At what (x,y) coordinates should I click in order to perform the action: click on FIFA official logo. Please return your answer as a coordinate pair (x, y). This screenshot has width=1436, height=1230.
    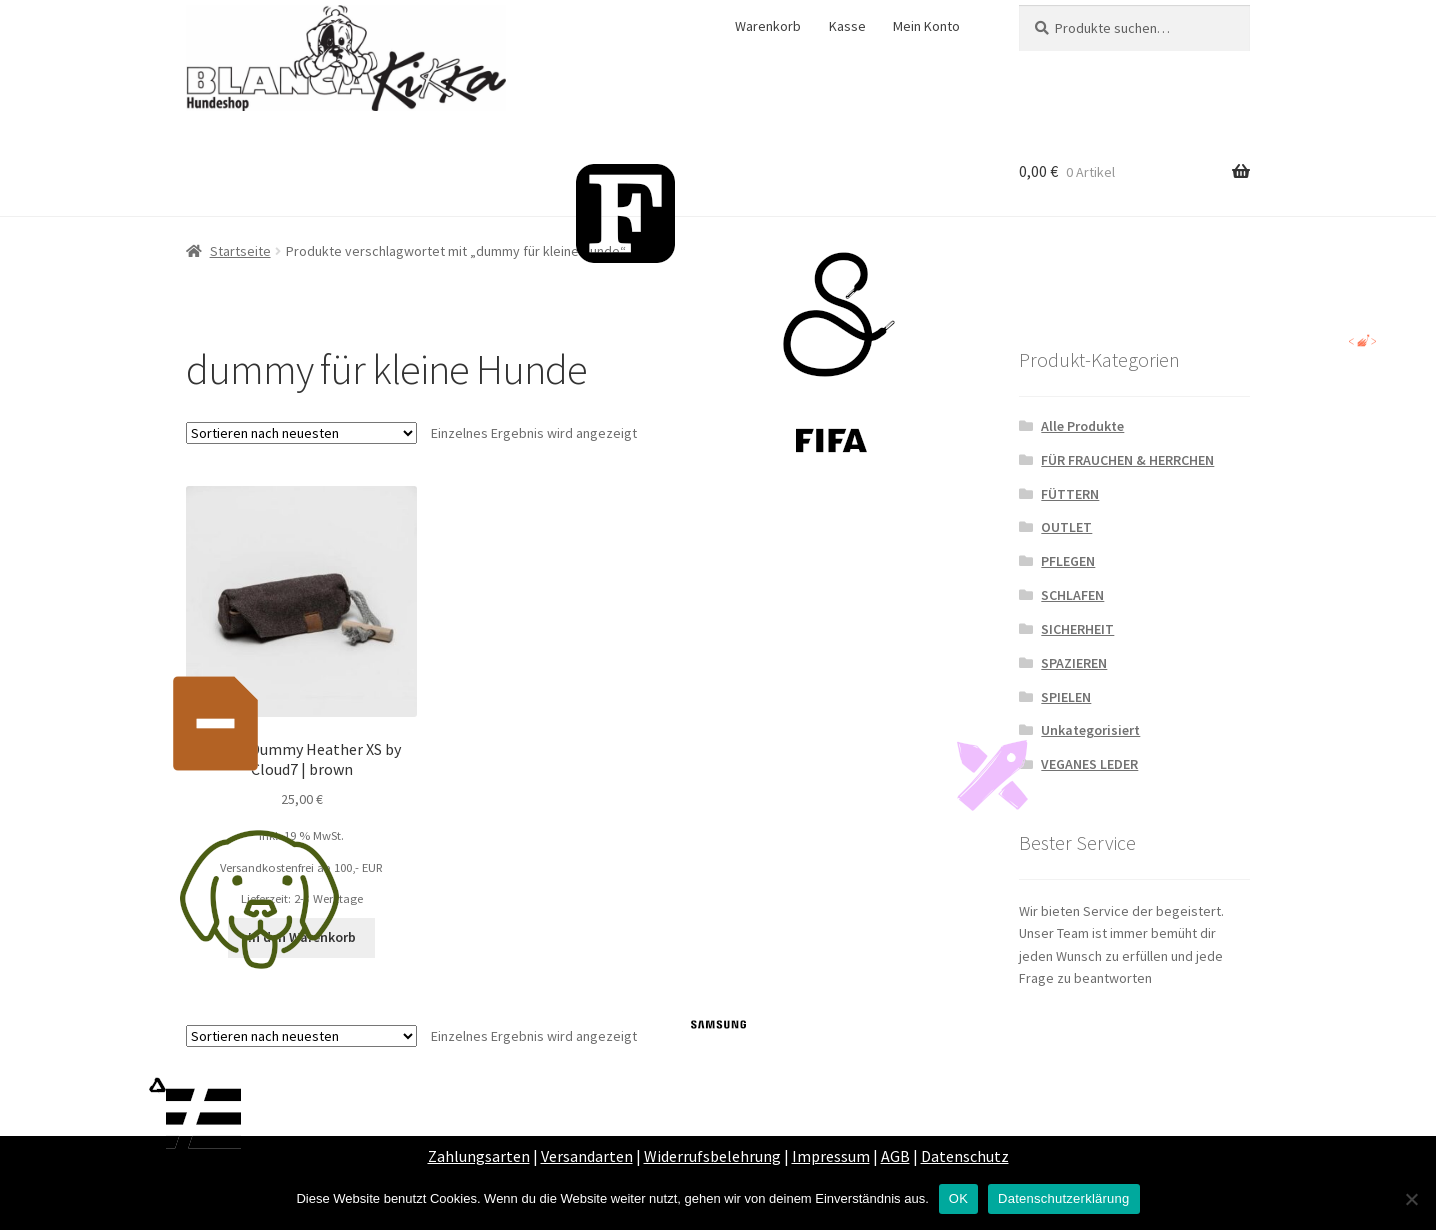
    Looking at the image, I should click on (831, 440).